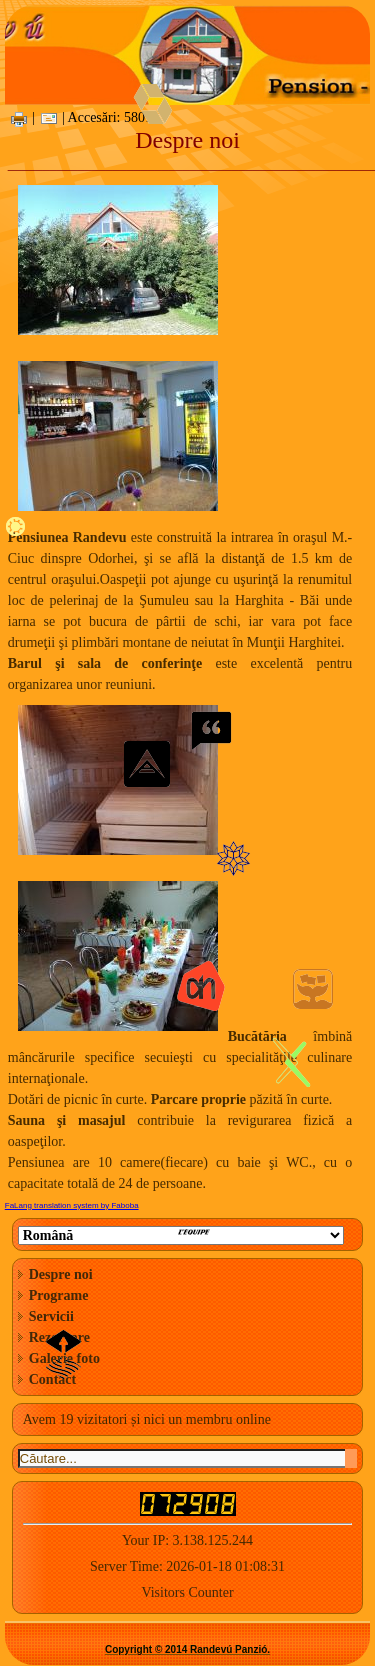  What do you see at coordinates (194, 1232) in the screenshot?
I see `link to L'Équipe sports news website` at bounding box center [194, 1232].